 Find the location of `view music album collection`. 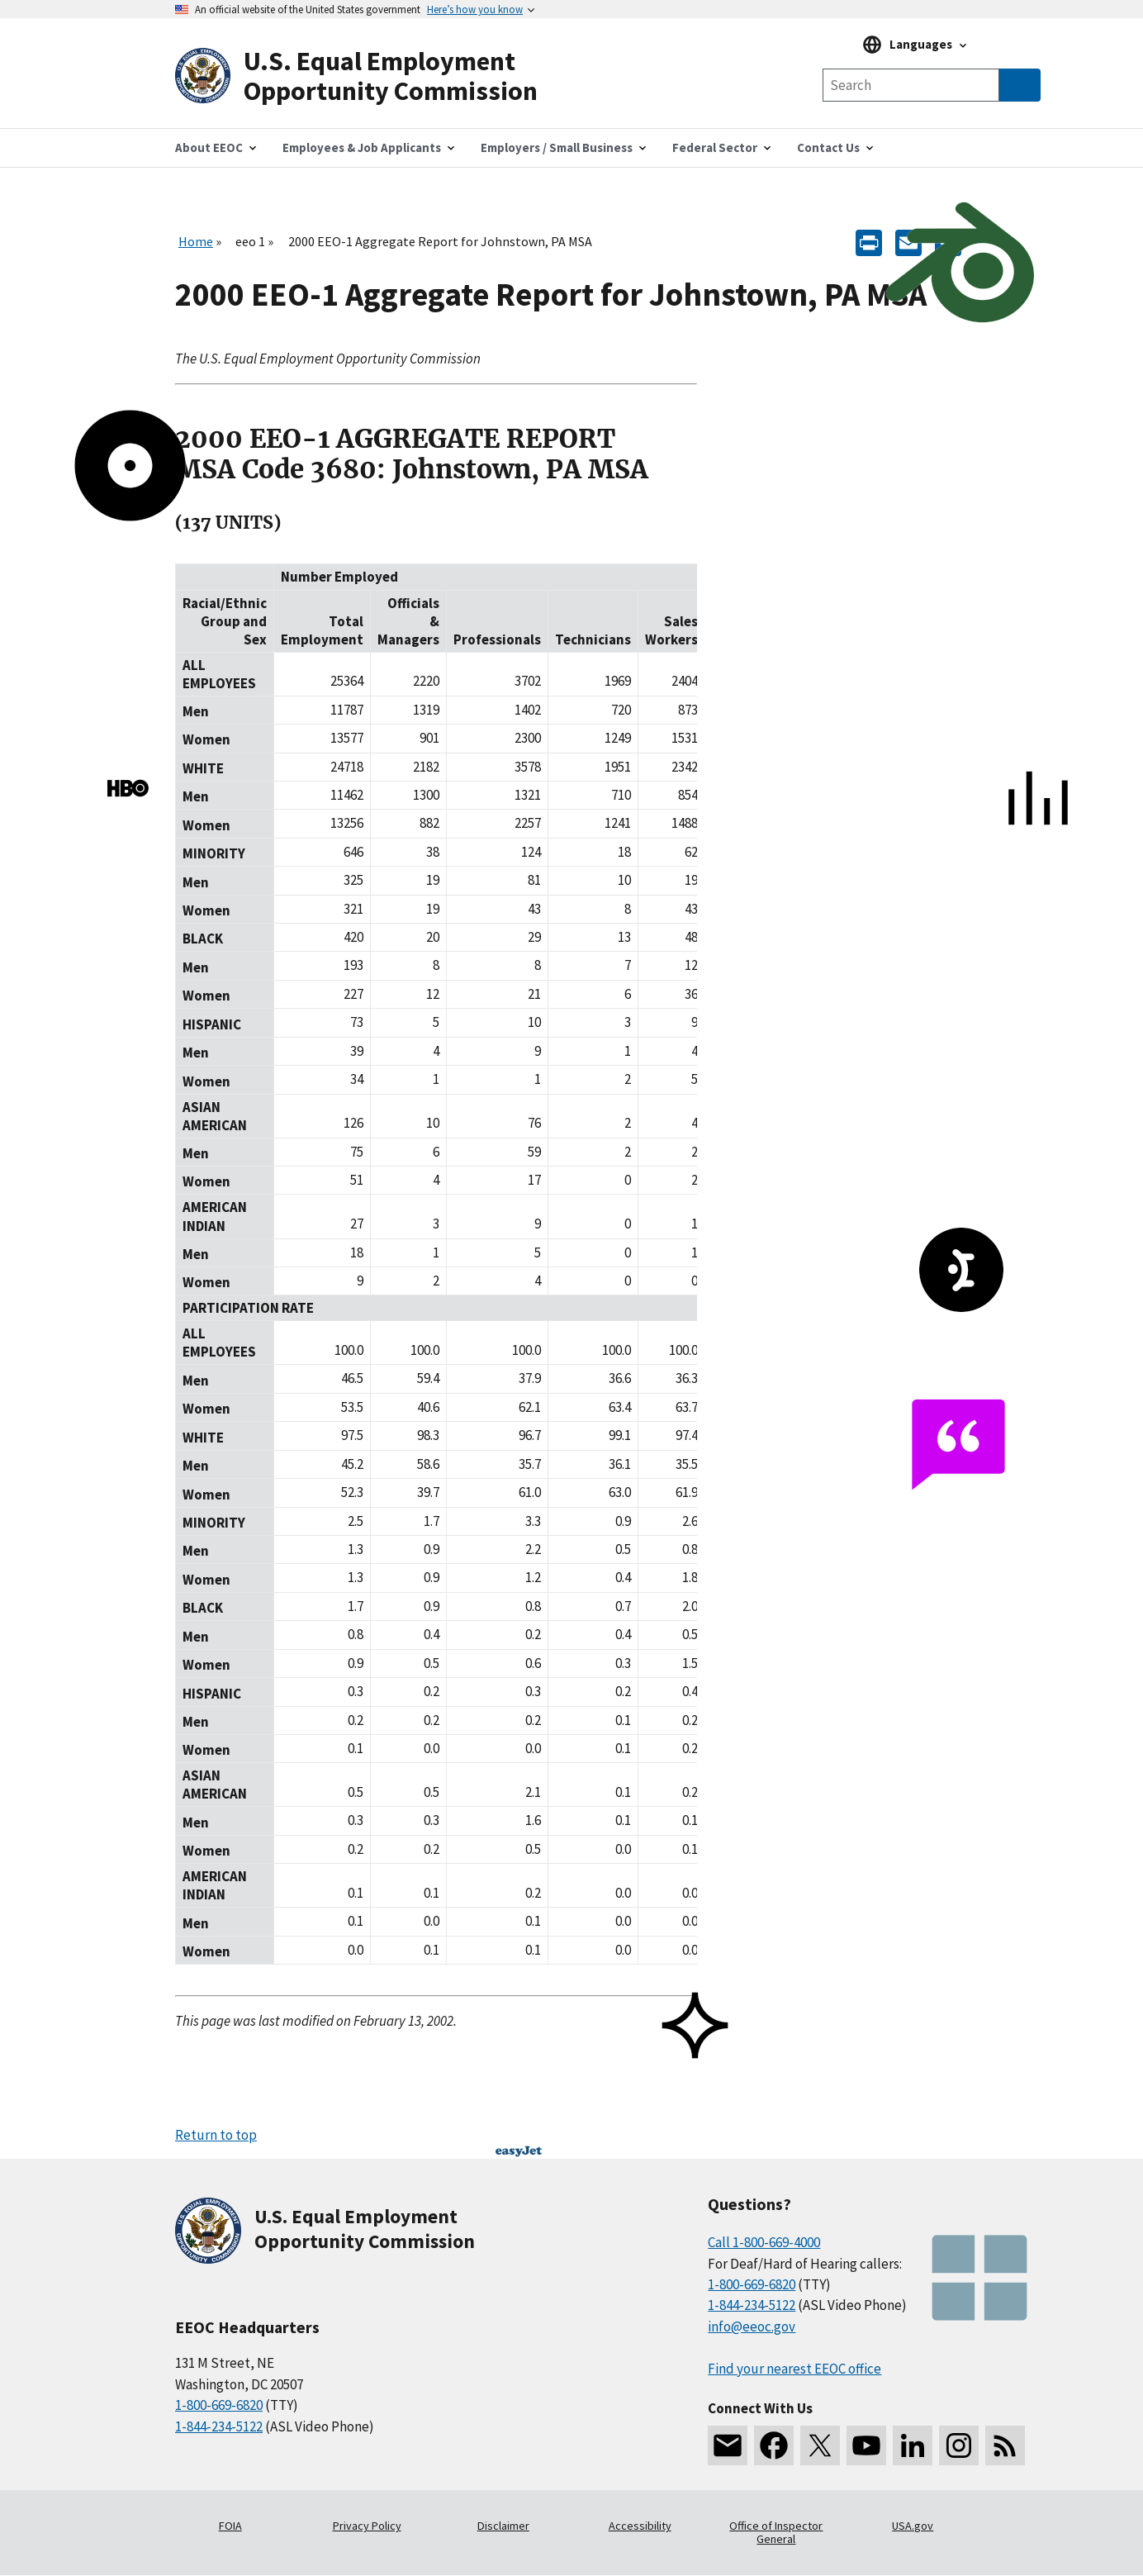

view music album collection is located at coordinates (130, 465).